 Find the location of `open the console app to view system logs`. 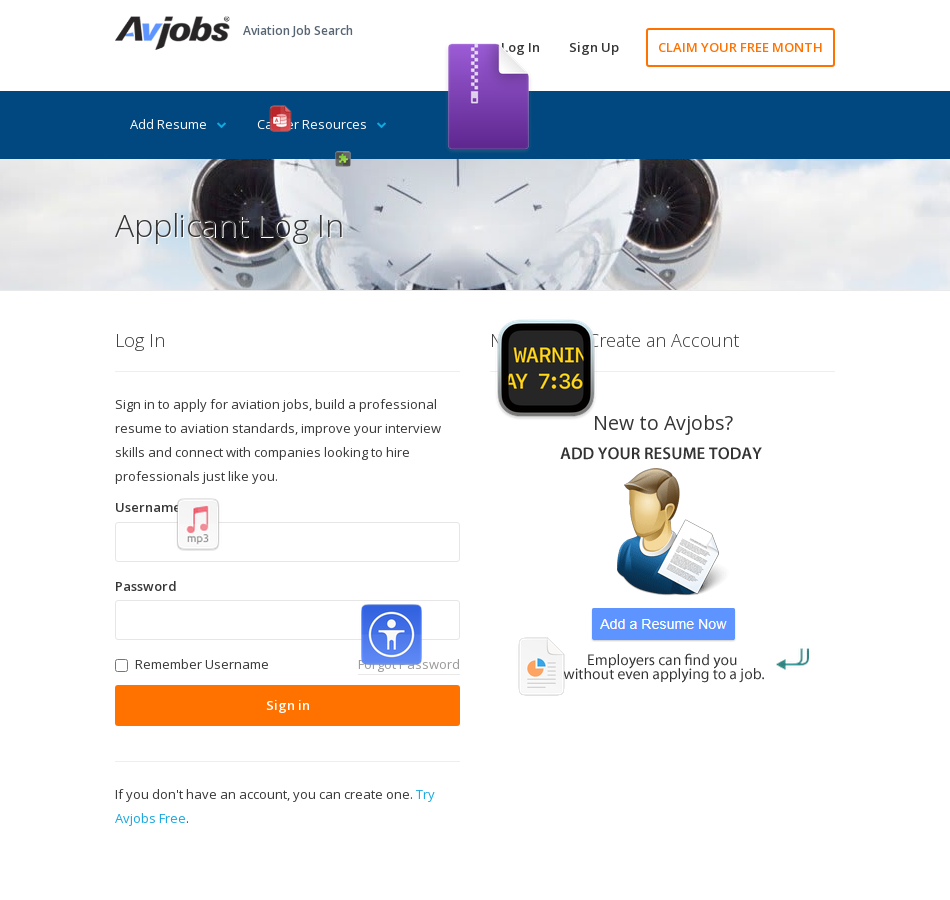

open the console app to view system logs is located at coordinates (546, 368).